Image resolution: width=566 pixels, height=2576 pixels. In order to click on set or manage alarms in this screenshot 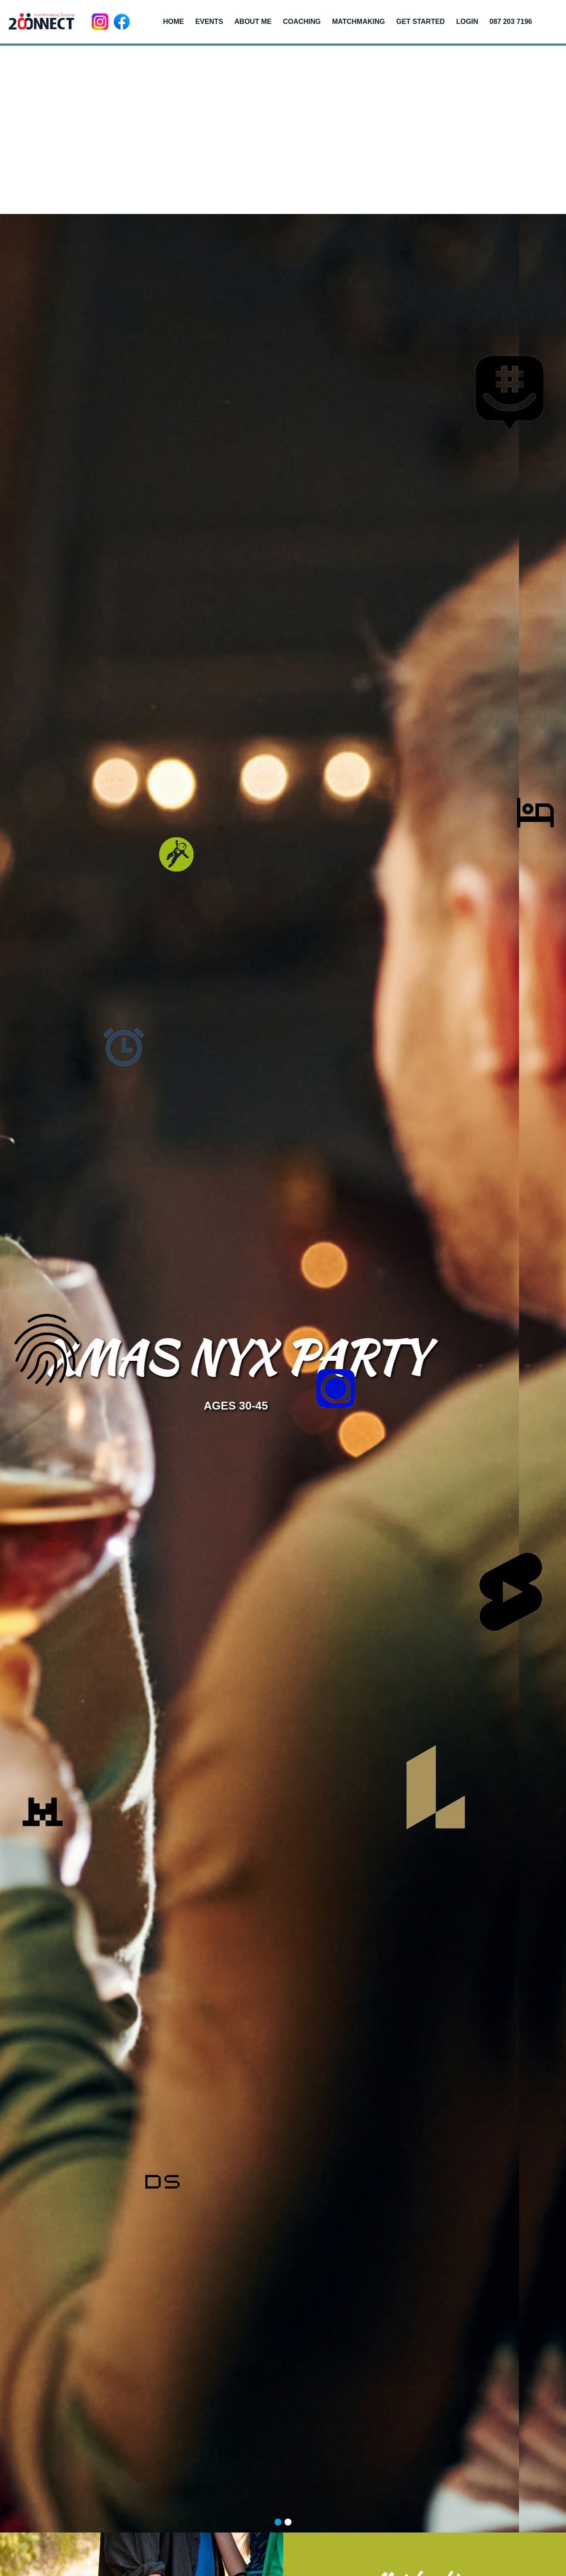, I will do `click(124, 1046)`.